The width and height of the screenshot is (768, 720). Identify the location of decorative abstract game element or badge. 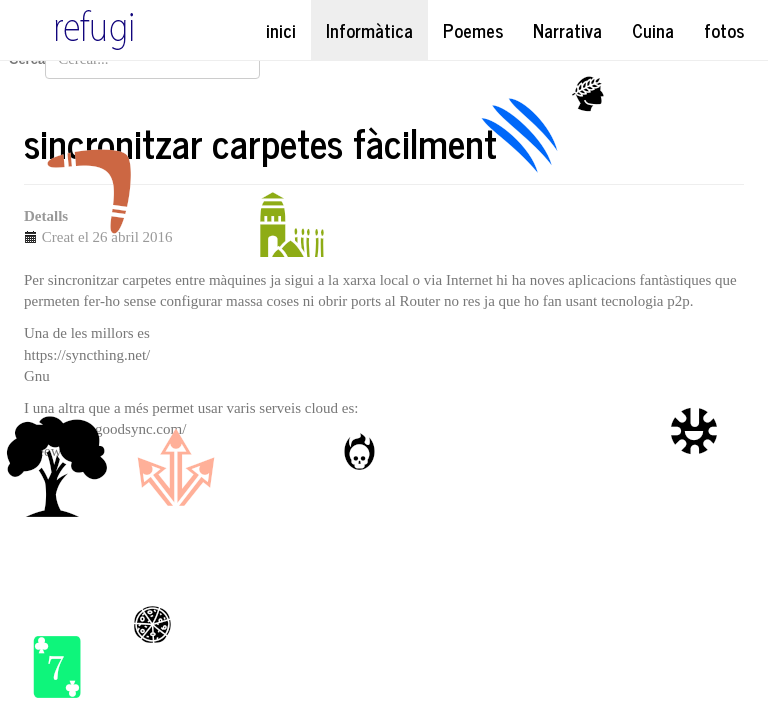
(694, 431).